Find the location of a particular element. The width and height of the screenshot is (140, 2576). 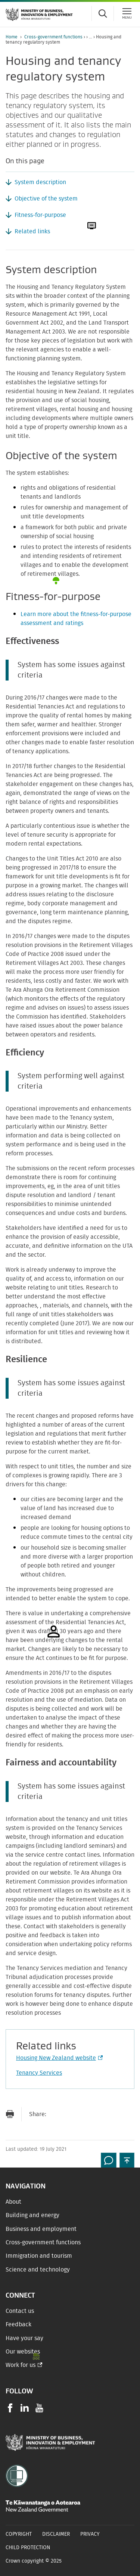

view your profile is located at coordinates (53, 1631).